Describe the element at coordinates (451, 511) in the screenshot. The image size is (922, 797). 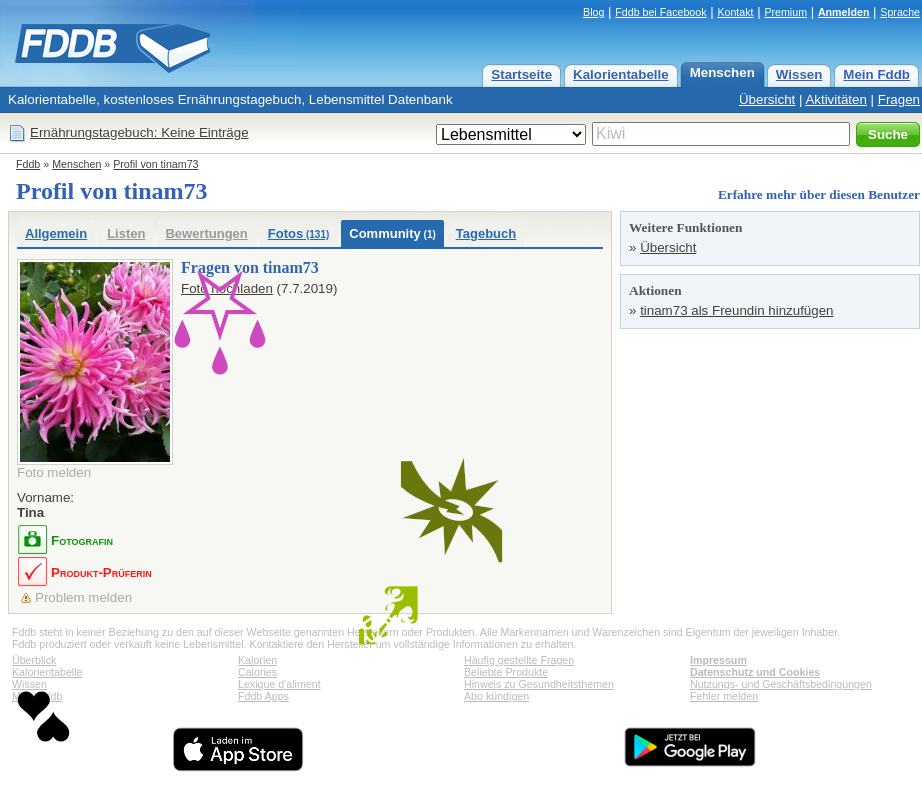
I see `indicates a high-priority or urgent meeting alert` at that location.